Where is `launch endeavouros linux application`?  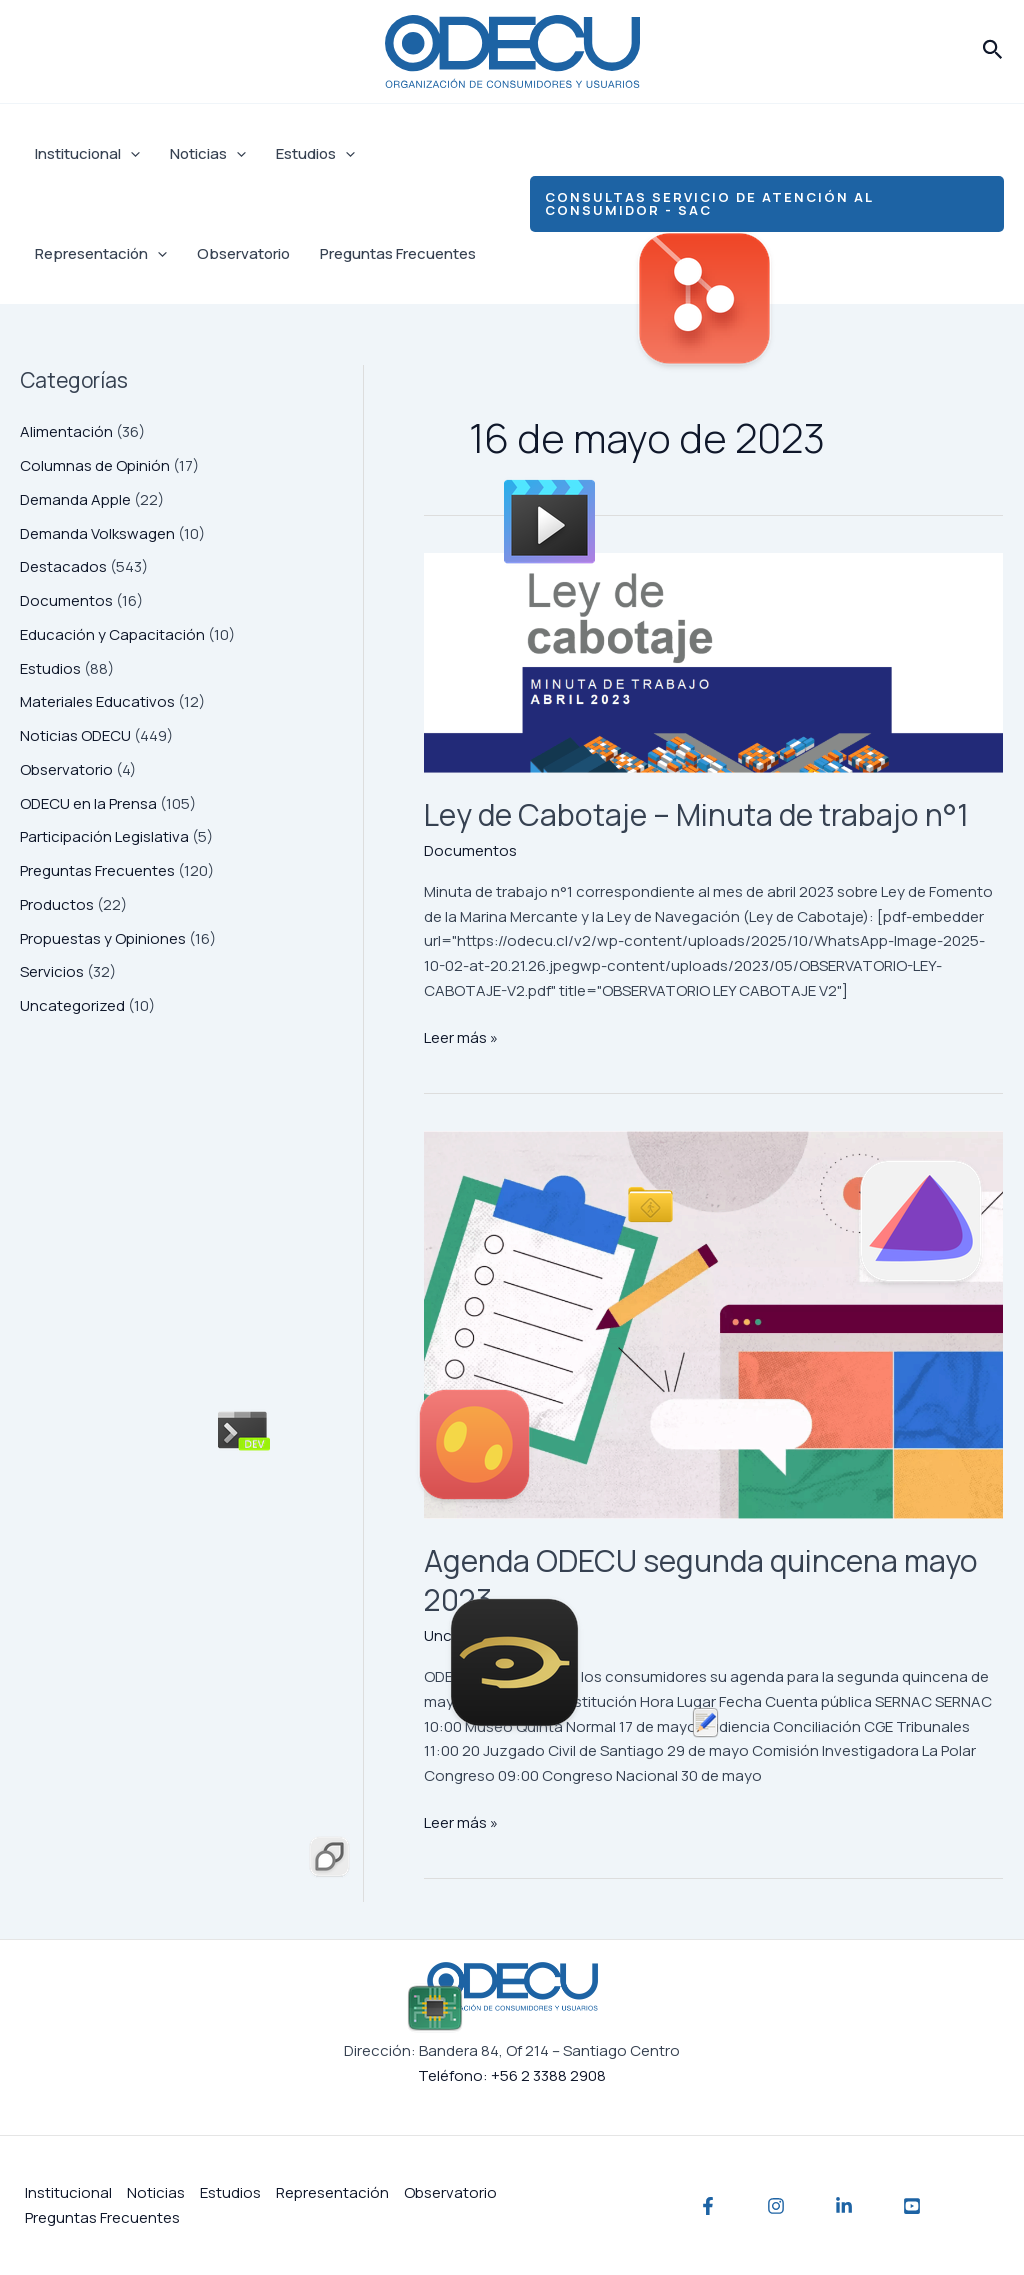 launch endeavouros linux application is located at coordinates (921, 1221).